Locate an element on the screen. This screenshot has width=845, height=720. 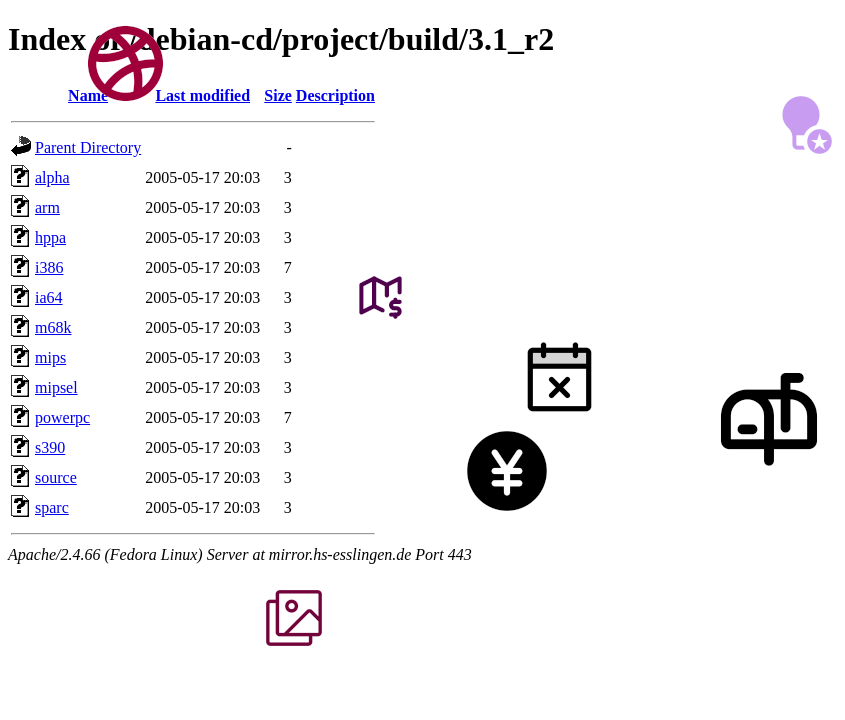
cancel or delete a scheduled event is located at coordinates (559, 379).